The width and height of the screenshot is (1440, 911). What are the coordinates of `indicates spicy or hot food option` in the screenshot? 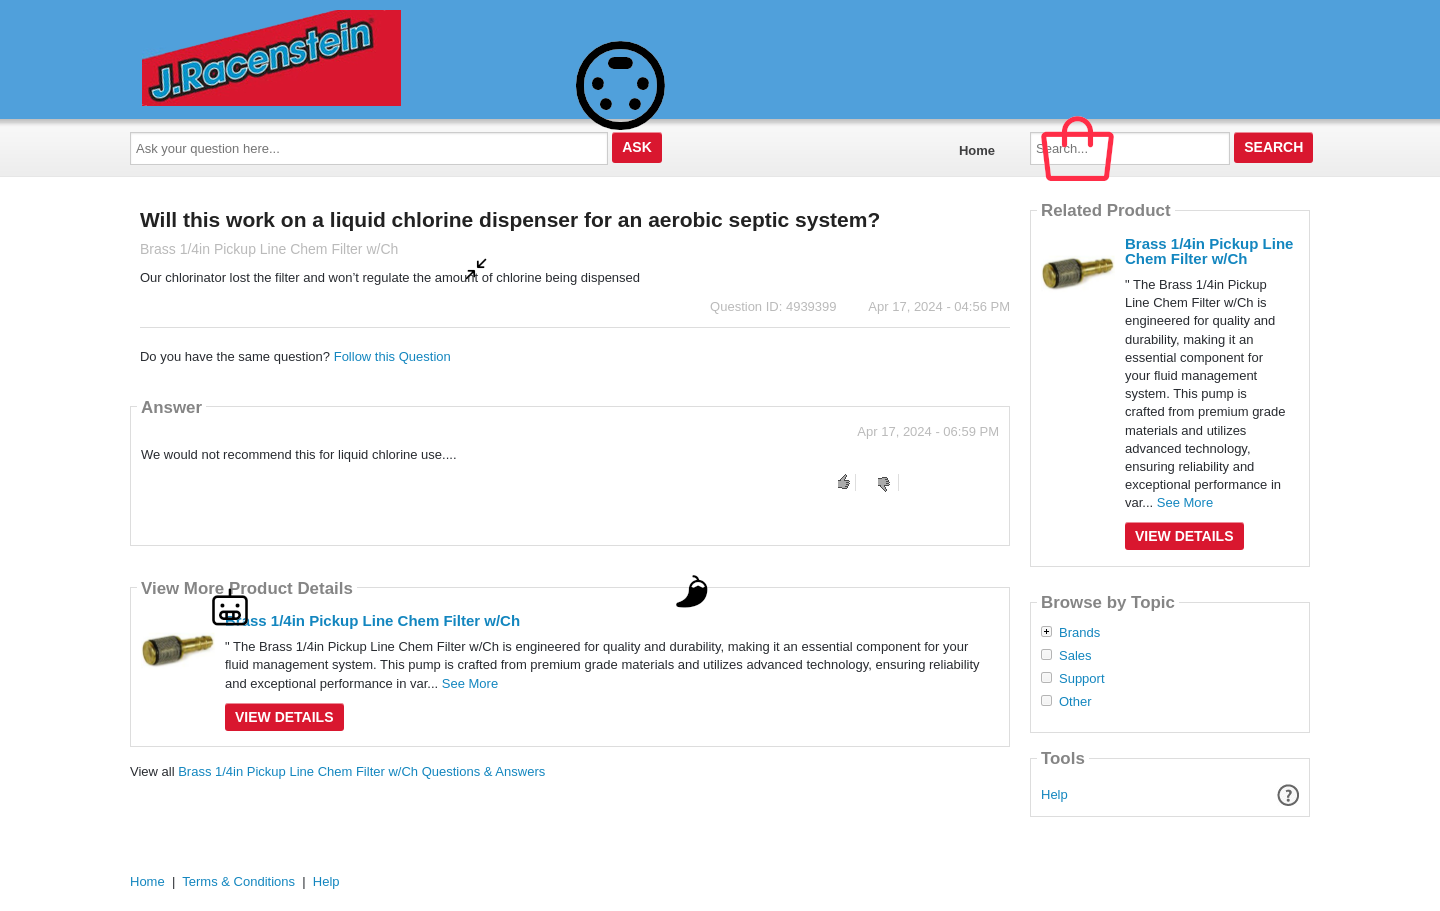 It's located at (693, 592).